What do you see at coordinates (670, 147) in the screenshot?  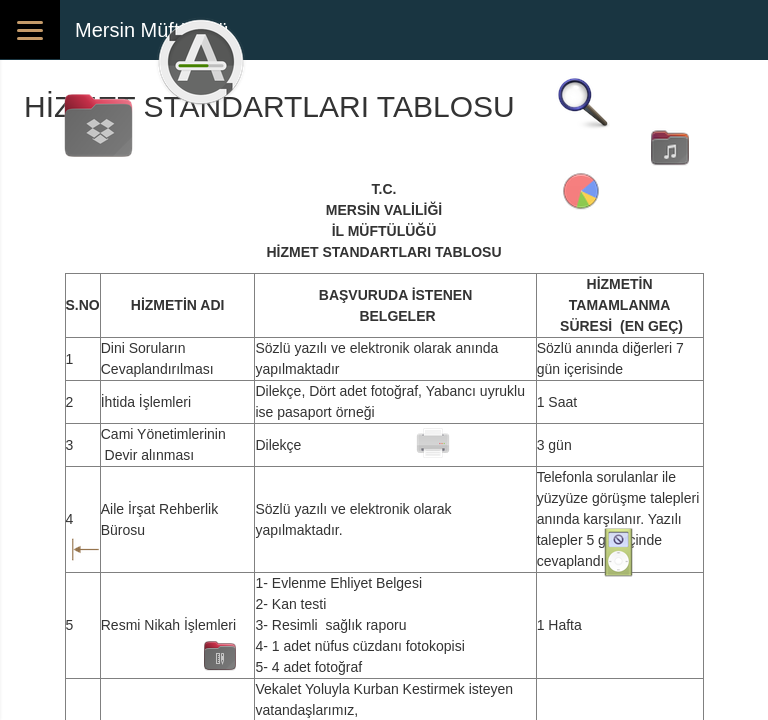 I see `open your music folder` at bounding box center [670, 147].